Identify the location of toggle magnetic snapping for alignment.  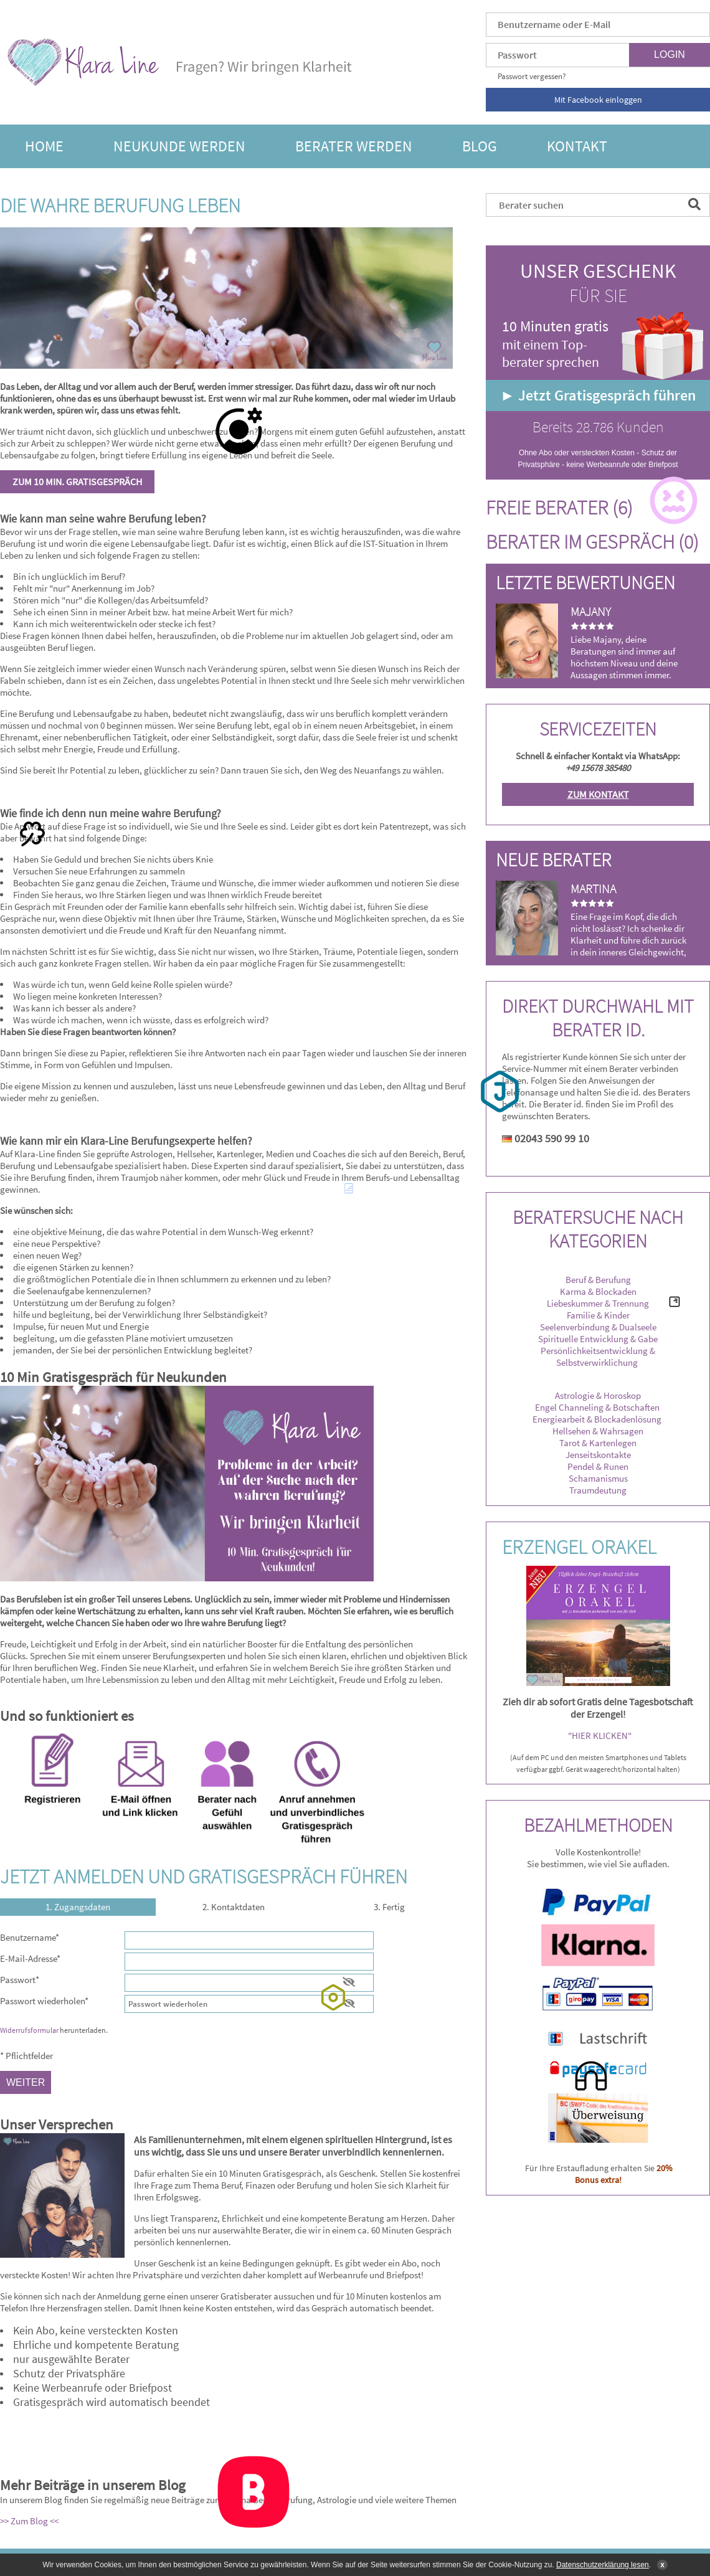
(591, 2076).